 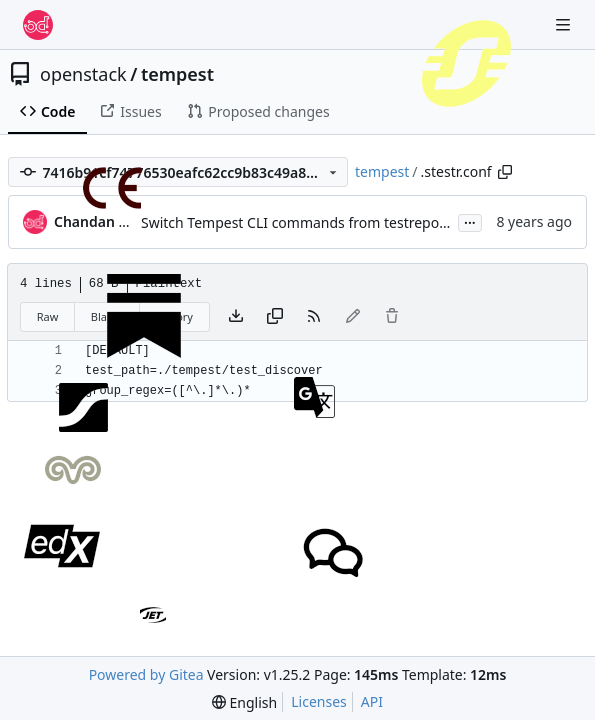 What do you see at coordinates (83, 407) in the screenshot?
I see `open statista website or app` at bounding box center [83, 407].